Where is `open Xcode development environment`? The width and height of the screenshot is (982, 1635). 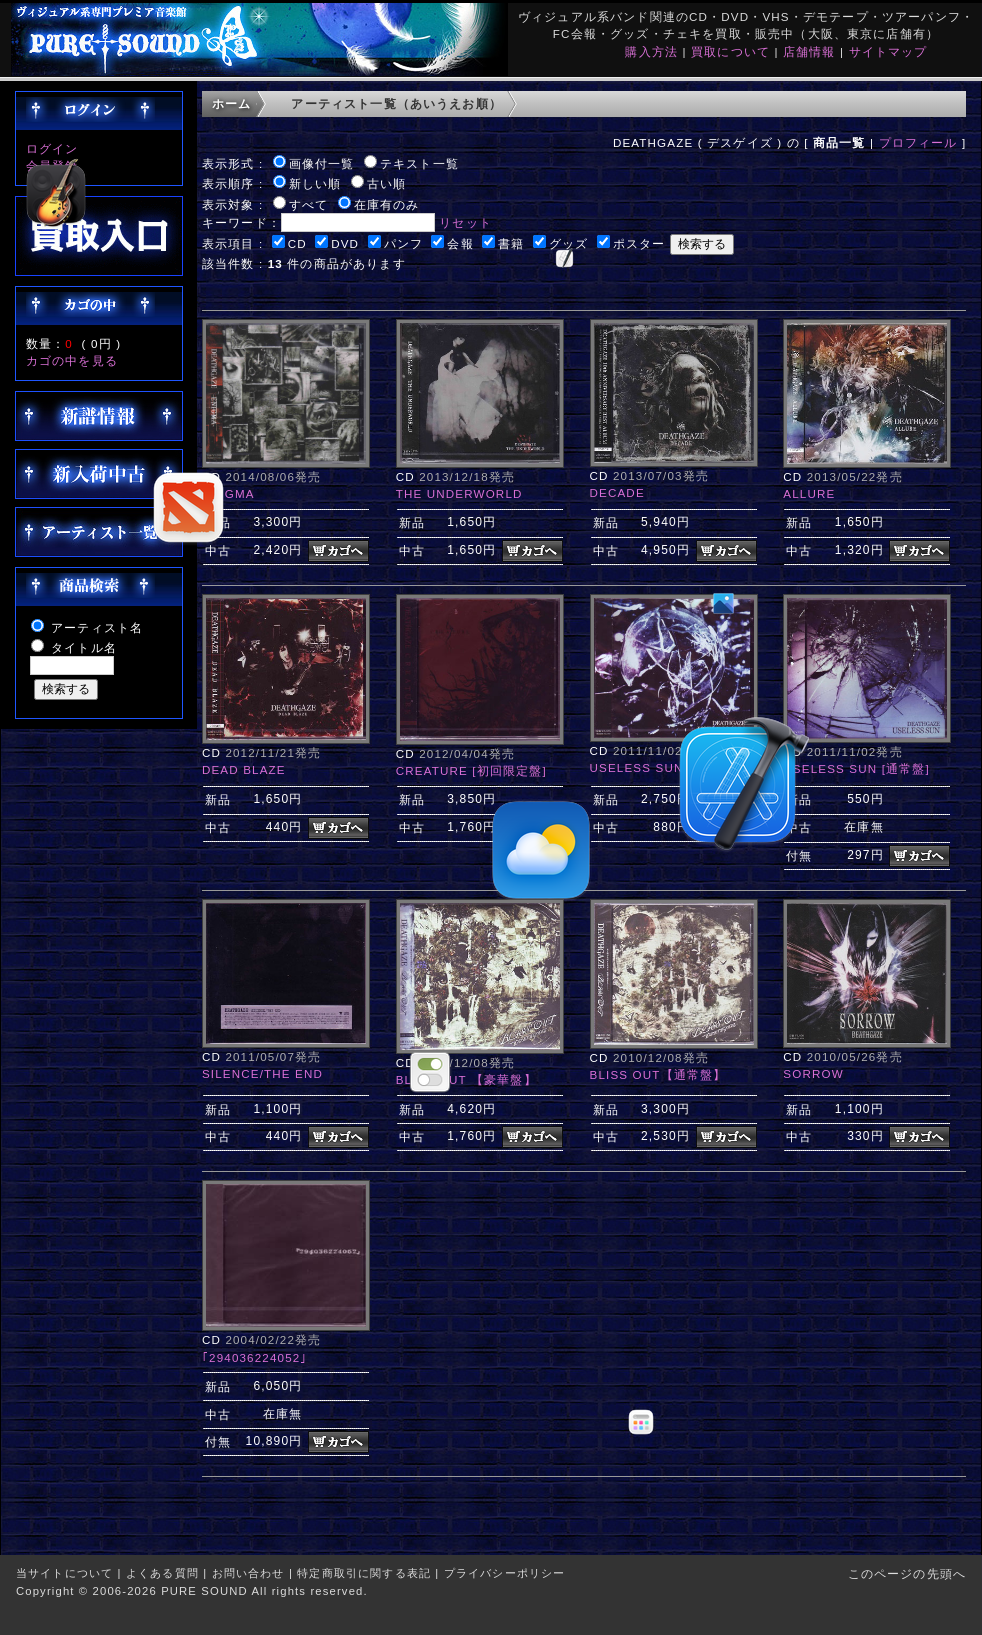
open Xcode development environment is located at coordinates (737, 784).